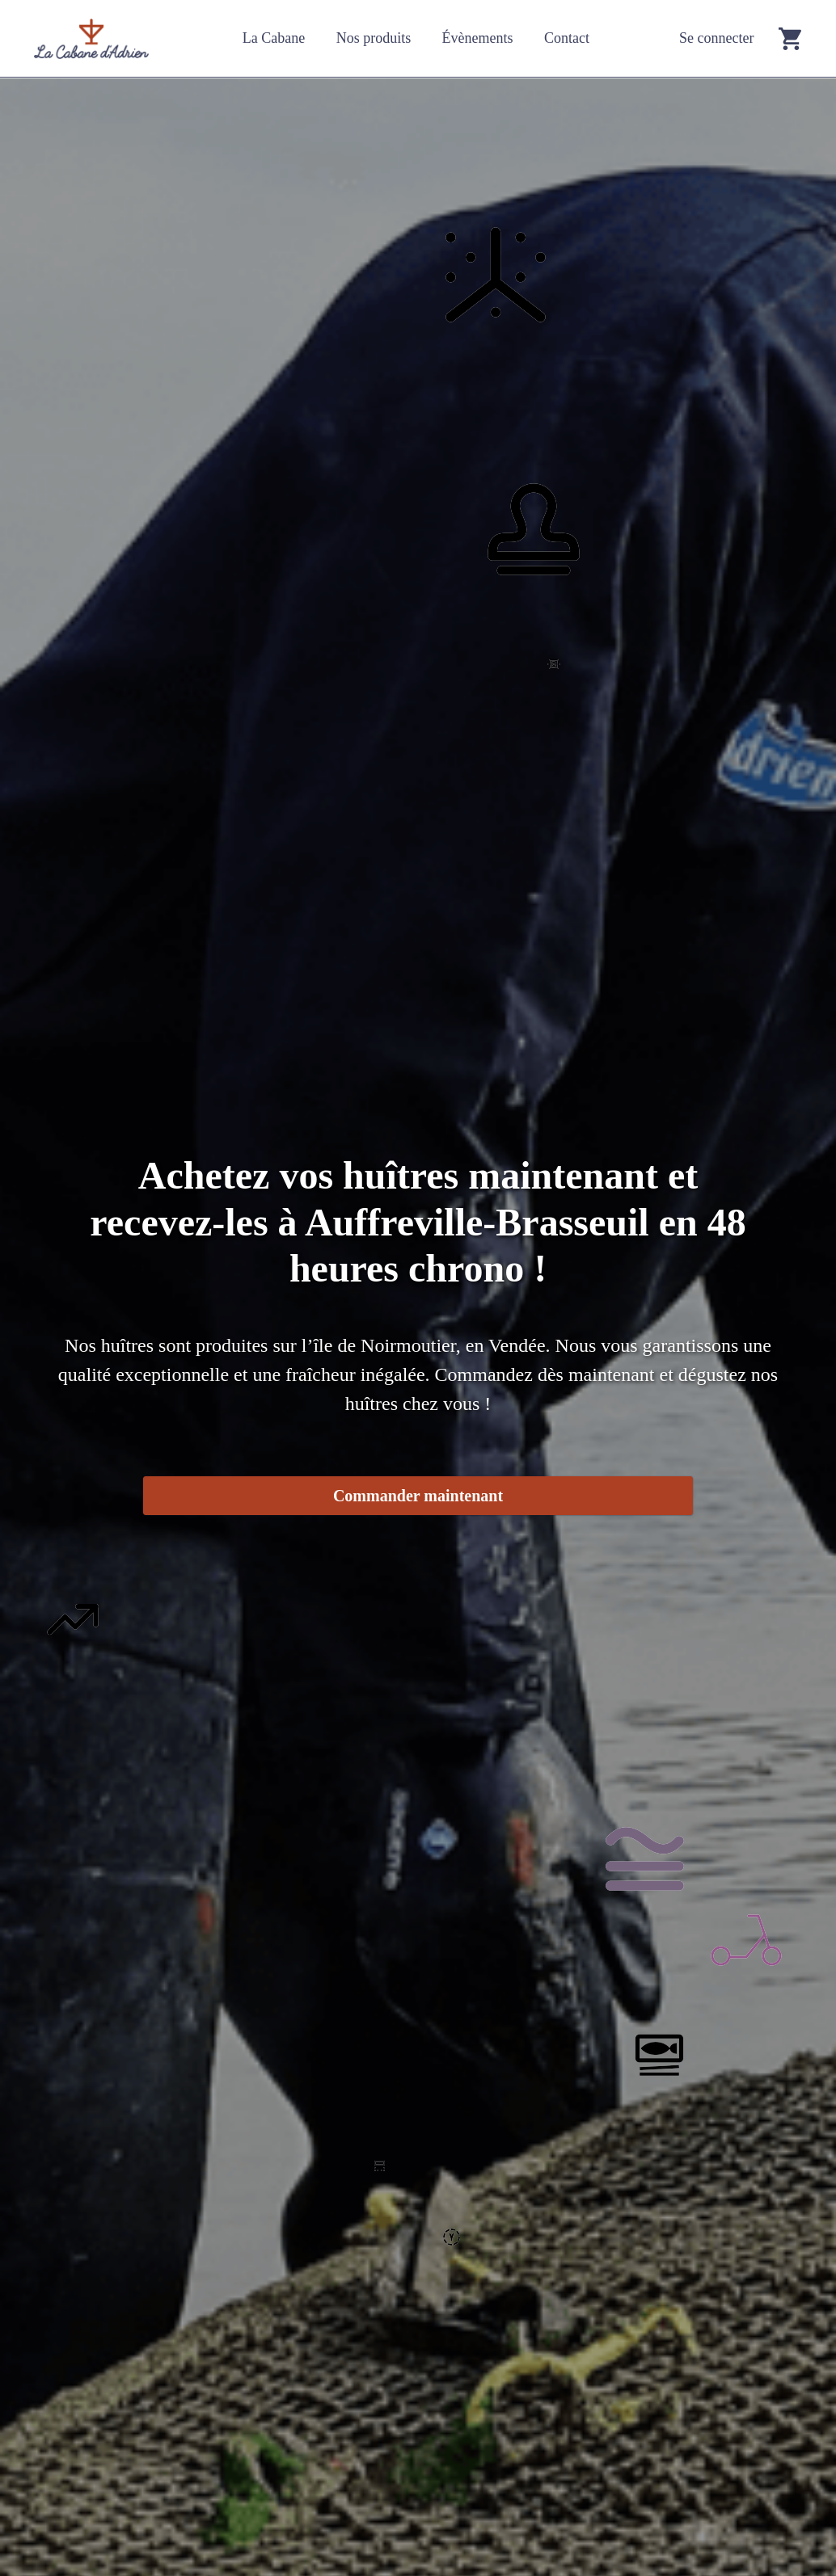  I want to click on select scooter as transportation mode, so click(746, 1943).